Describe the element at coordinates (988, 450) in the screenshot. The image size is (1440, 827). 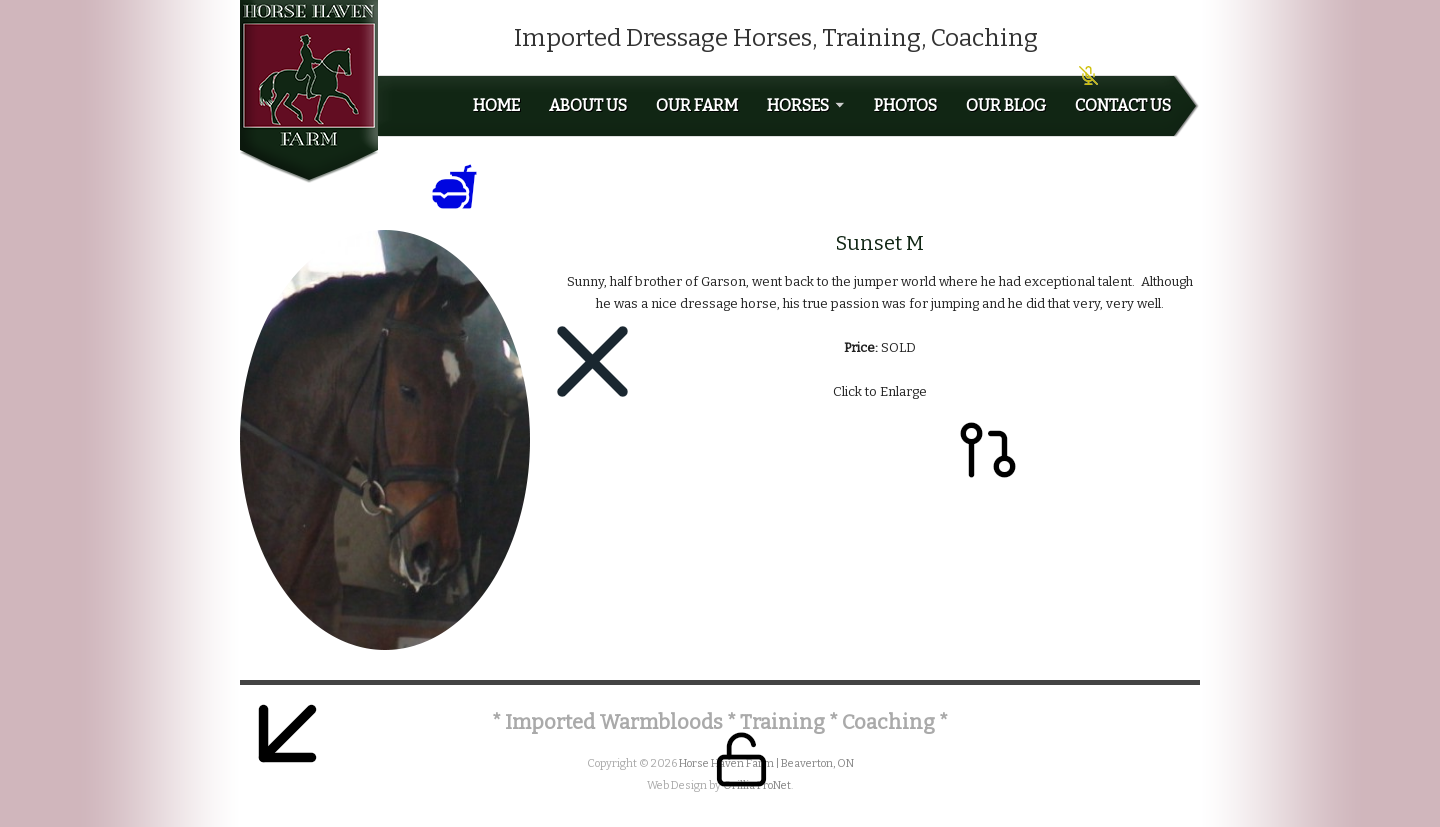
I see `create a new pull request` at that location.